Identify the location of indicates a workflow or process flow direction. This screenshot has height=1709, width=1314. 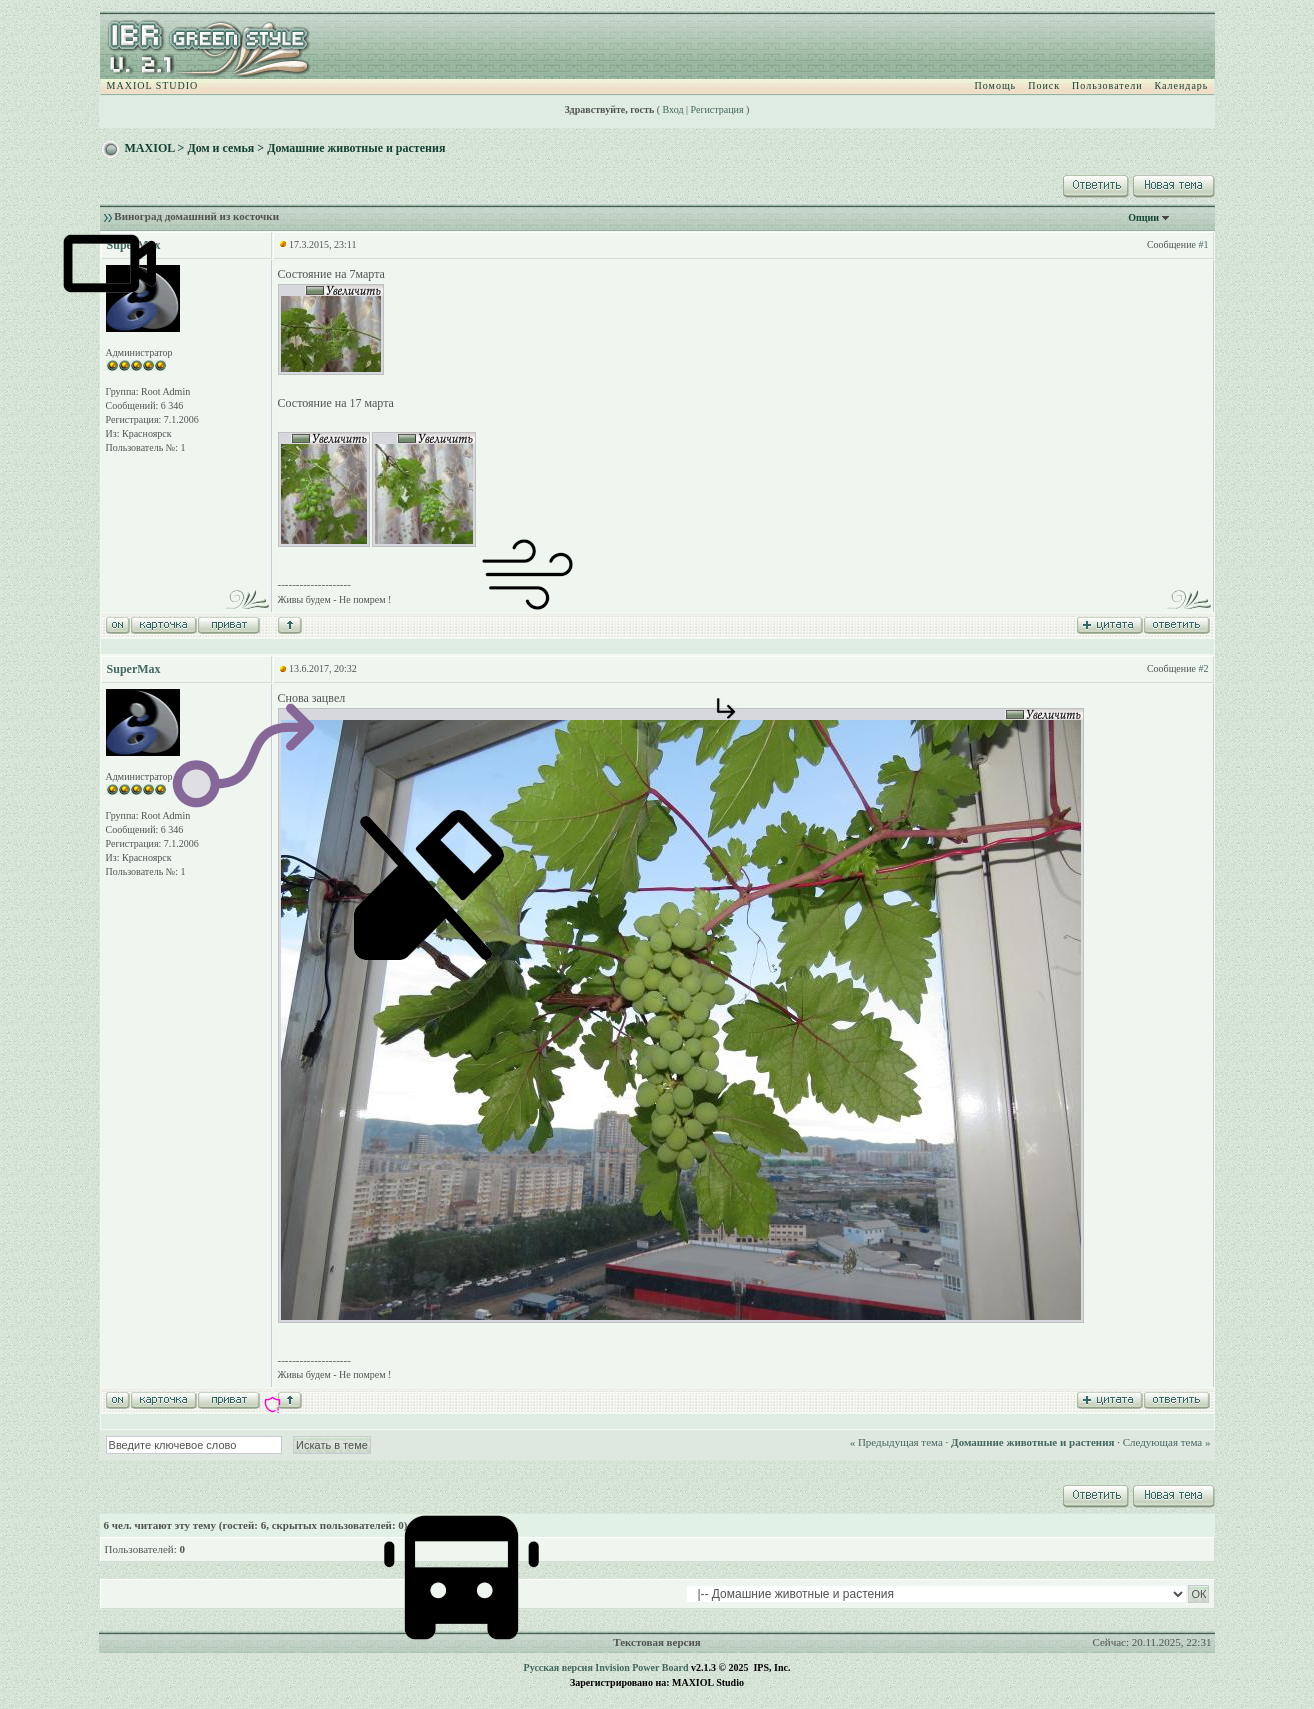
(243, 755).